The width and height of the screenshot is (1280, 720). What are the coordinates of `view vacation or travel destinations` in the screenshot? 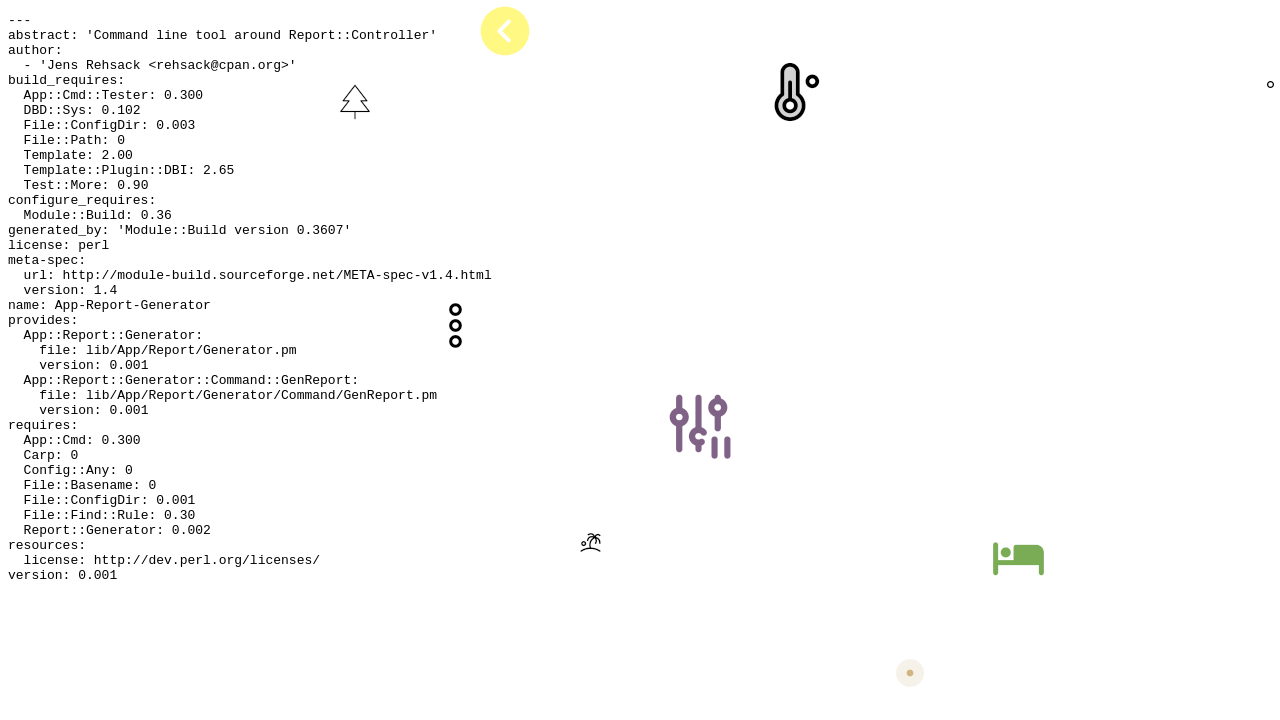 It's located at (590, 542).